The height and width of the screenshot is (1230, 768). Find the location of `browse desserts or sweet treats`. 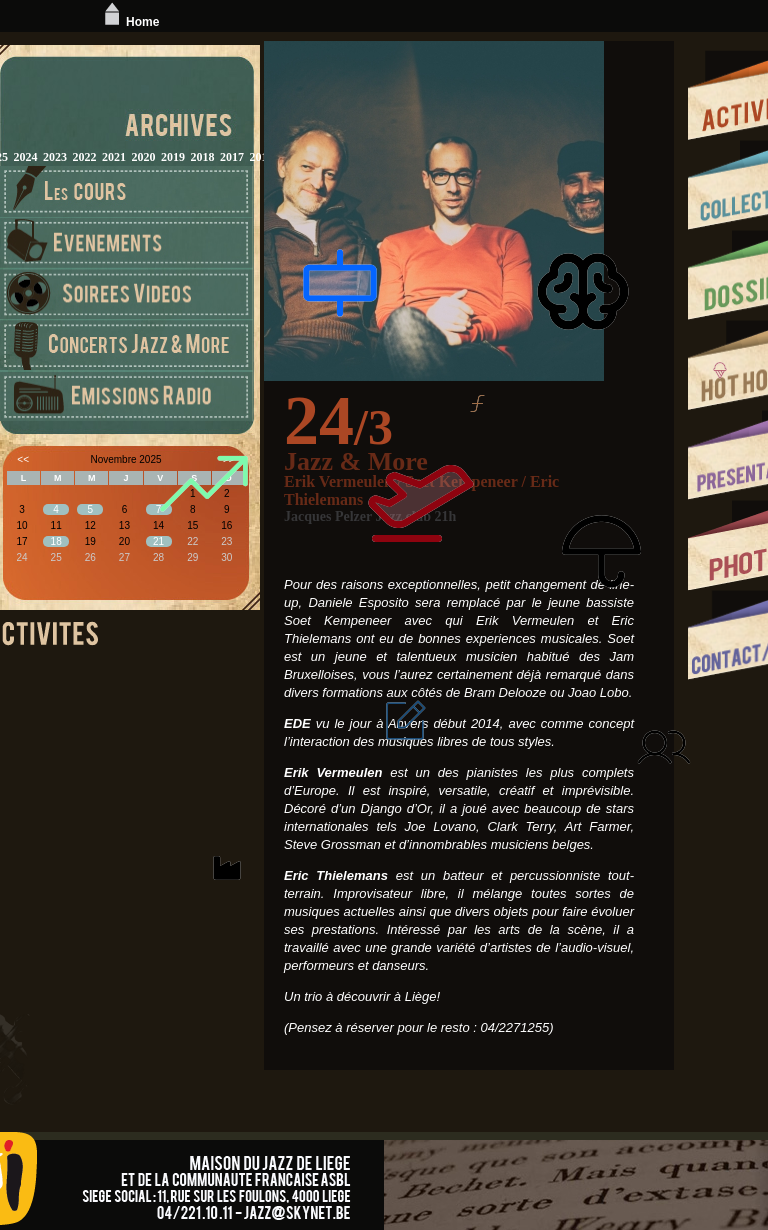

browse desserts or sweet treats is located at coordinates (720, 370).